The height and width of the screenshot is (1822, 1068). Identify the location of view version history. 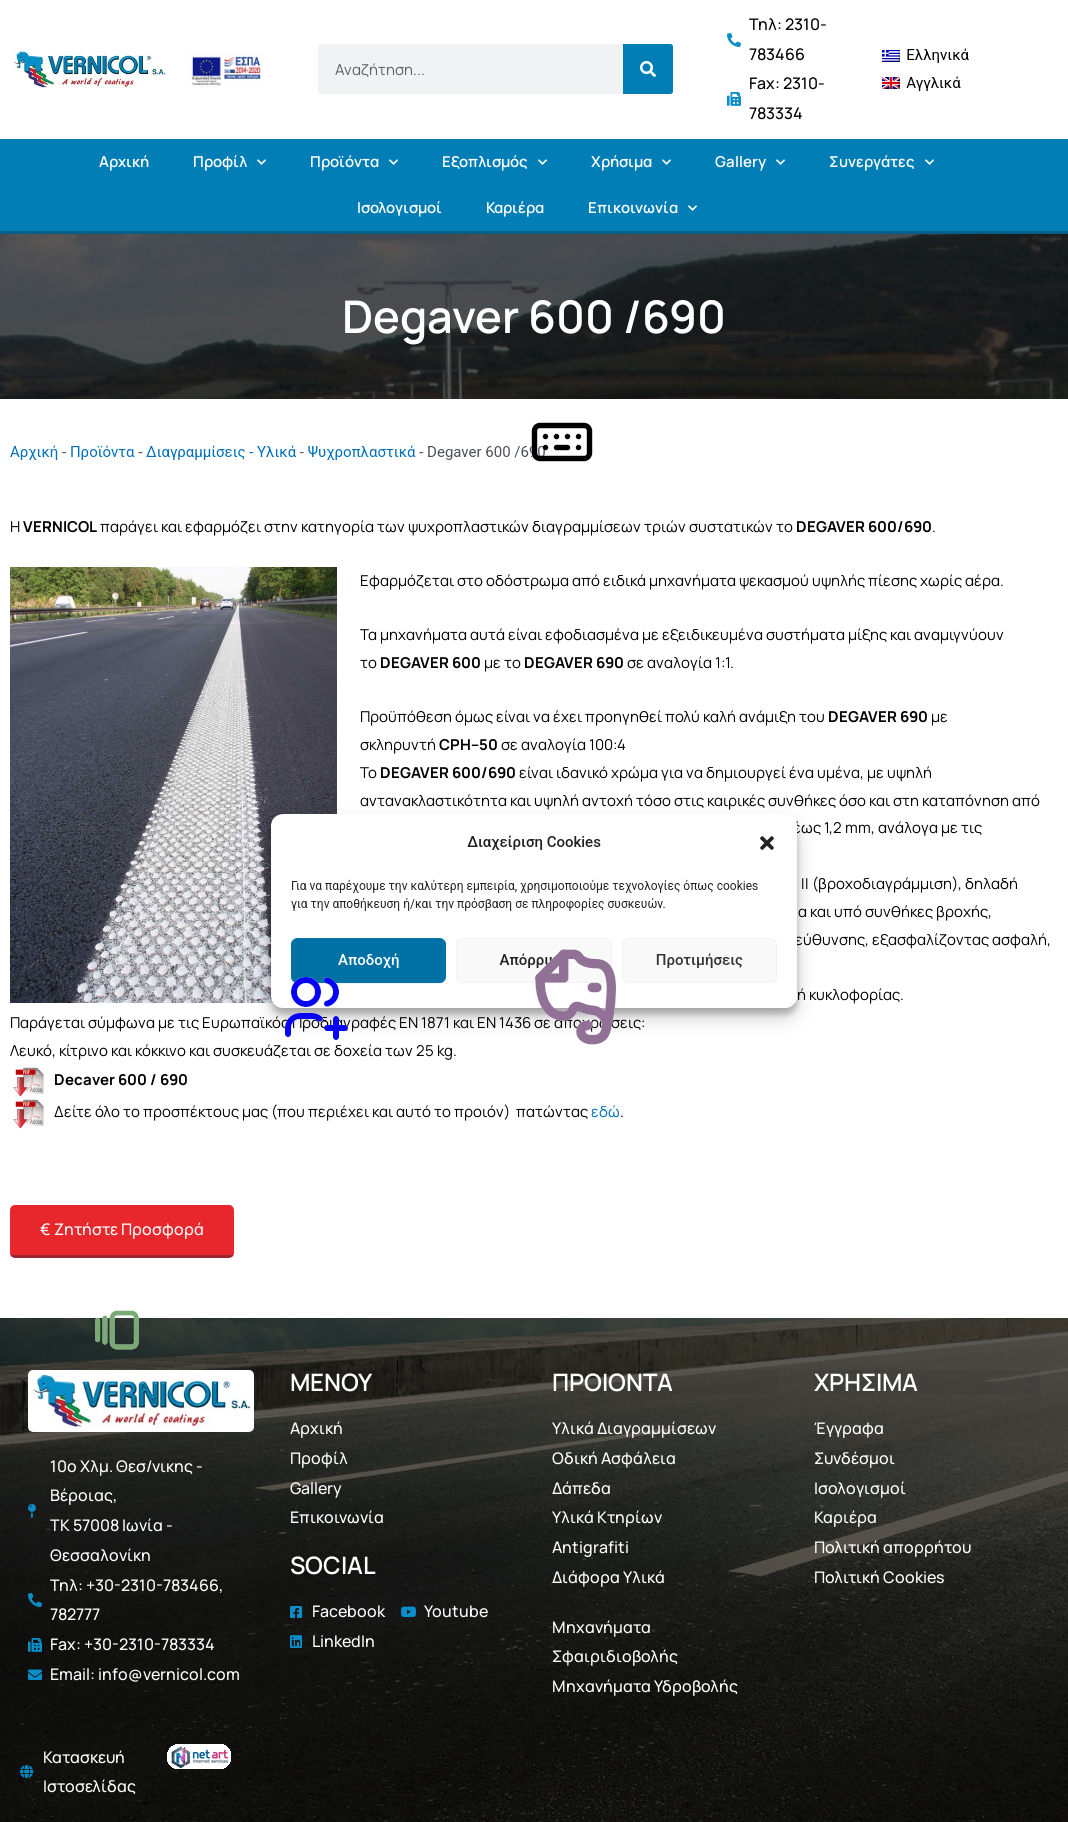
(117, 1330).